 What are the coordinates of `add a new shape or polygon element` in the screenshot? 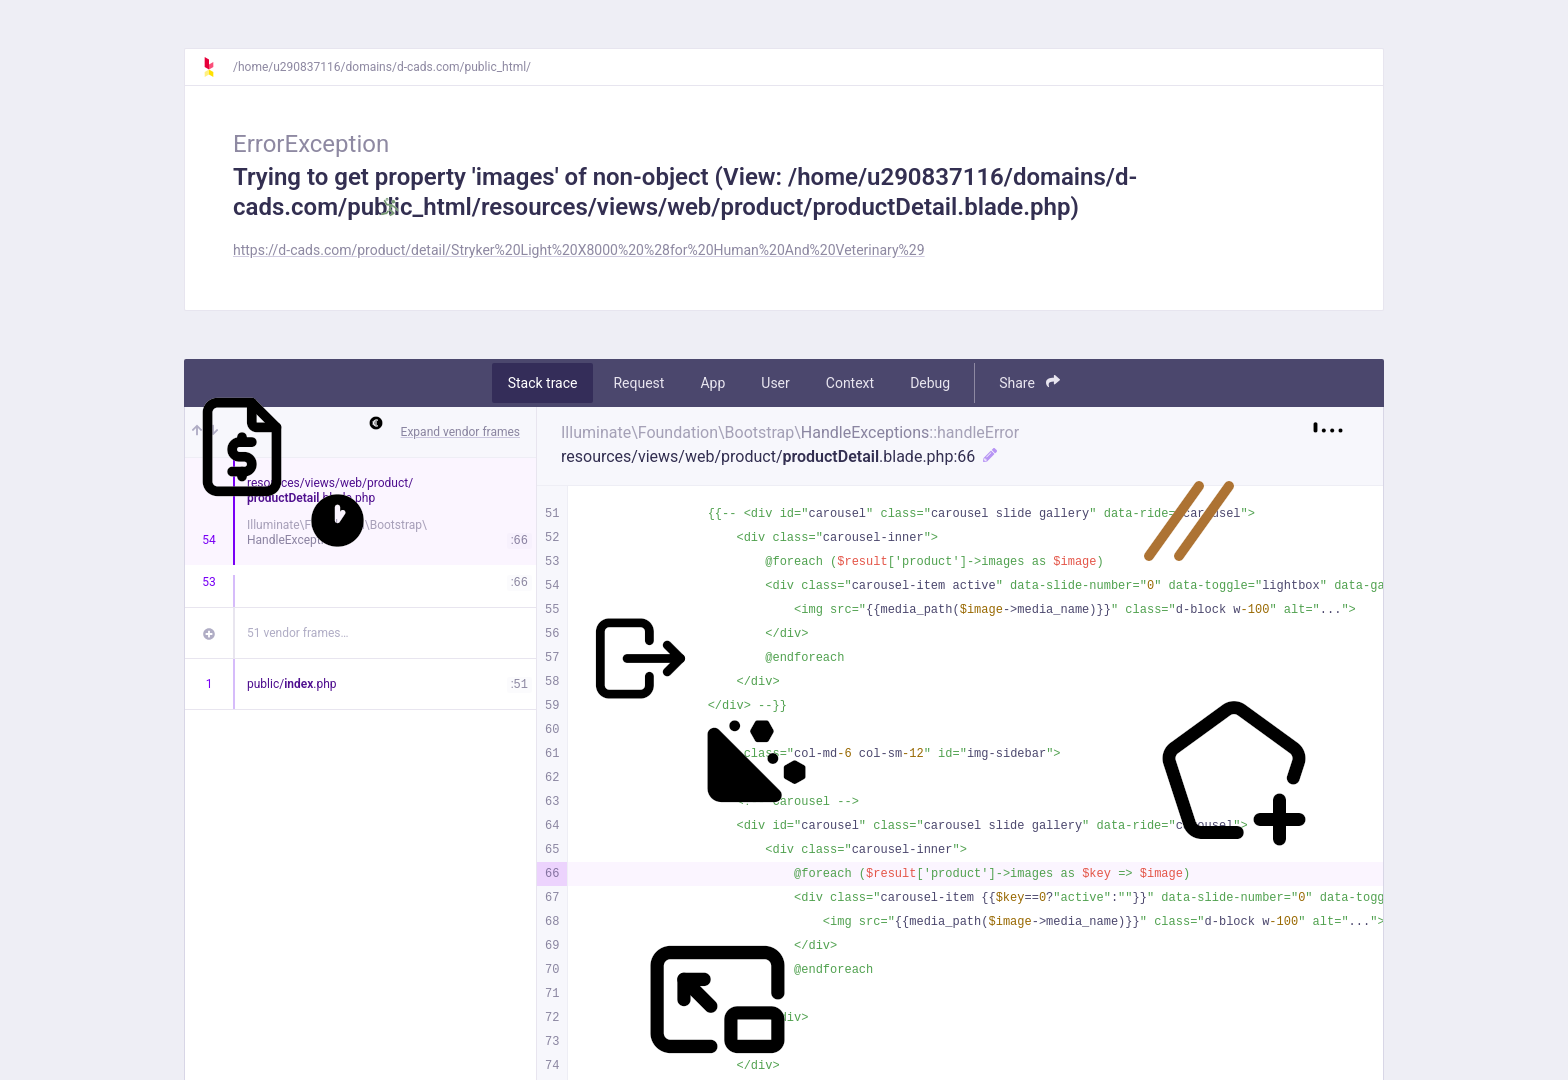 It's located at (1234, 774).